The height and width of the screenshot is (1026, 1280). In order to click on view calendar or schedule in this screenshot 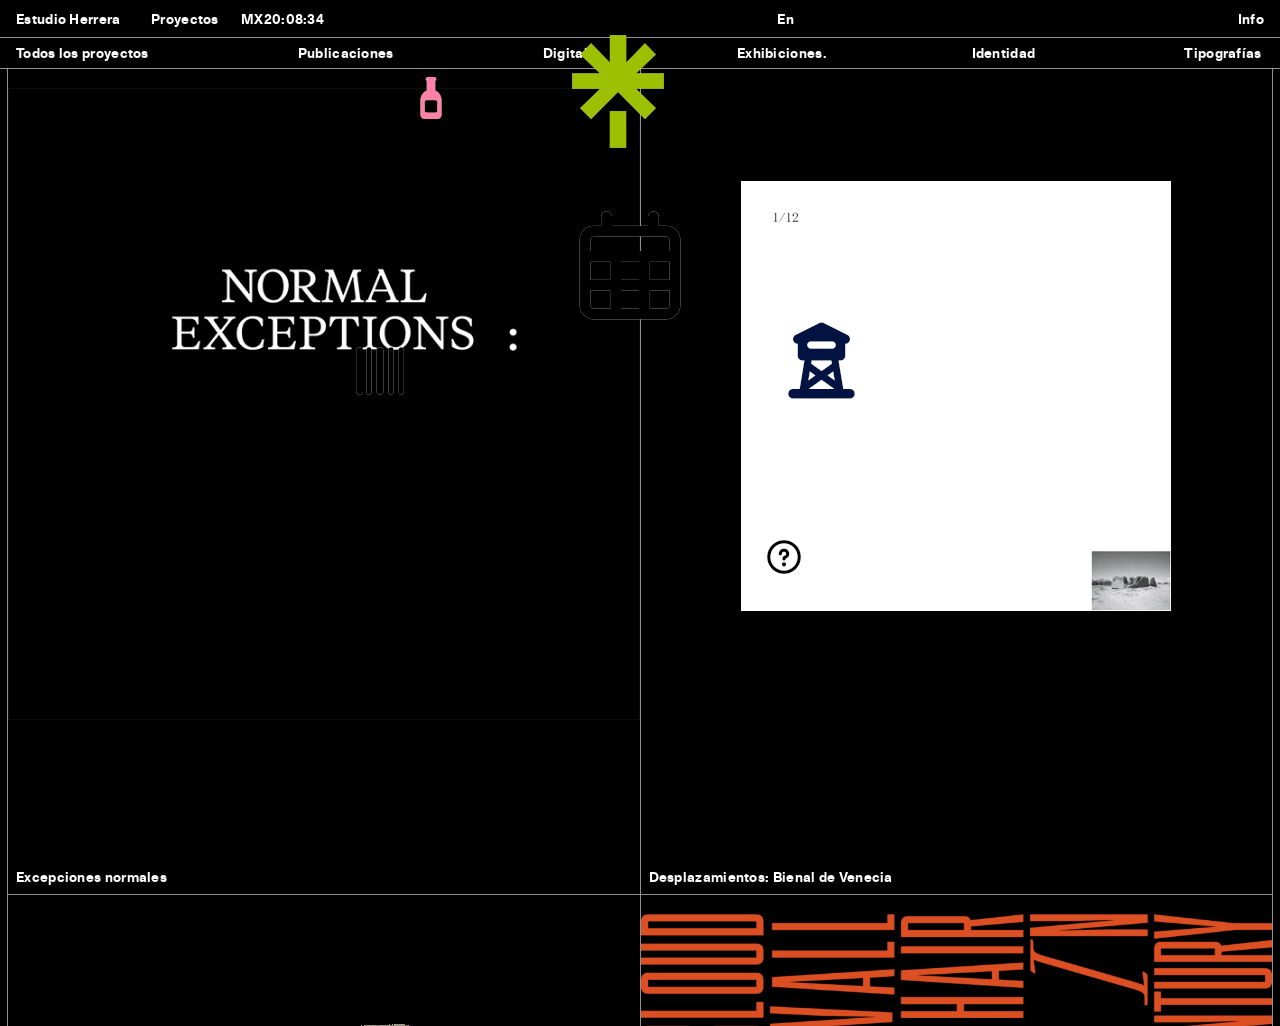, I will do `click(630, 269)`.